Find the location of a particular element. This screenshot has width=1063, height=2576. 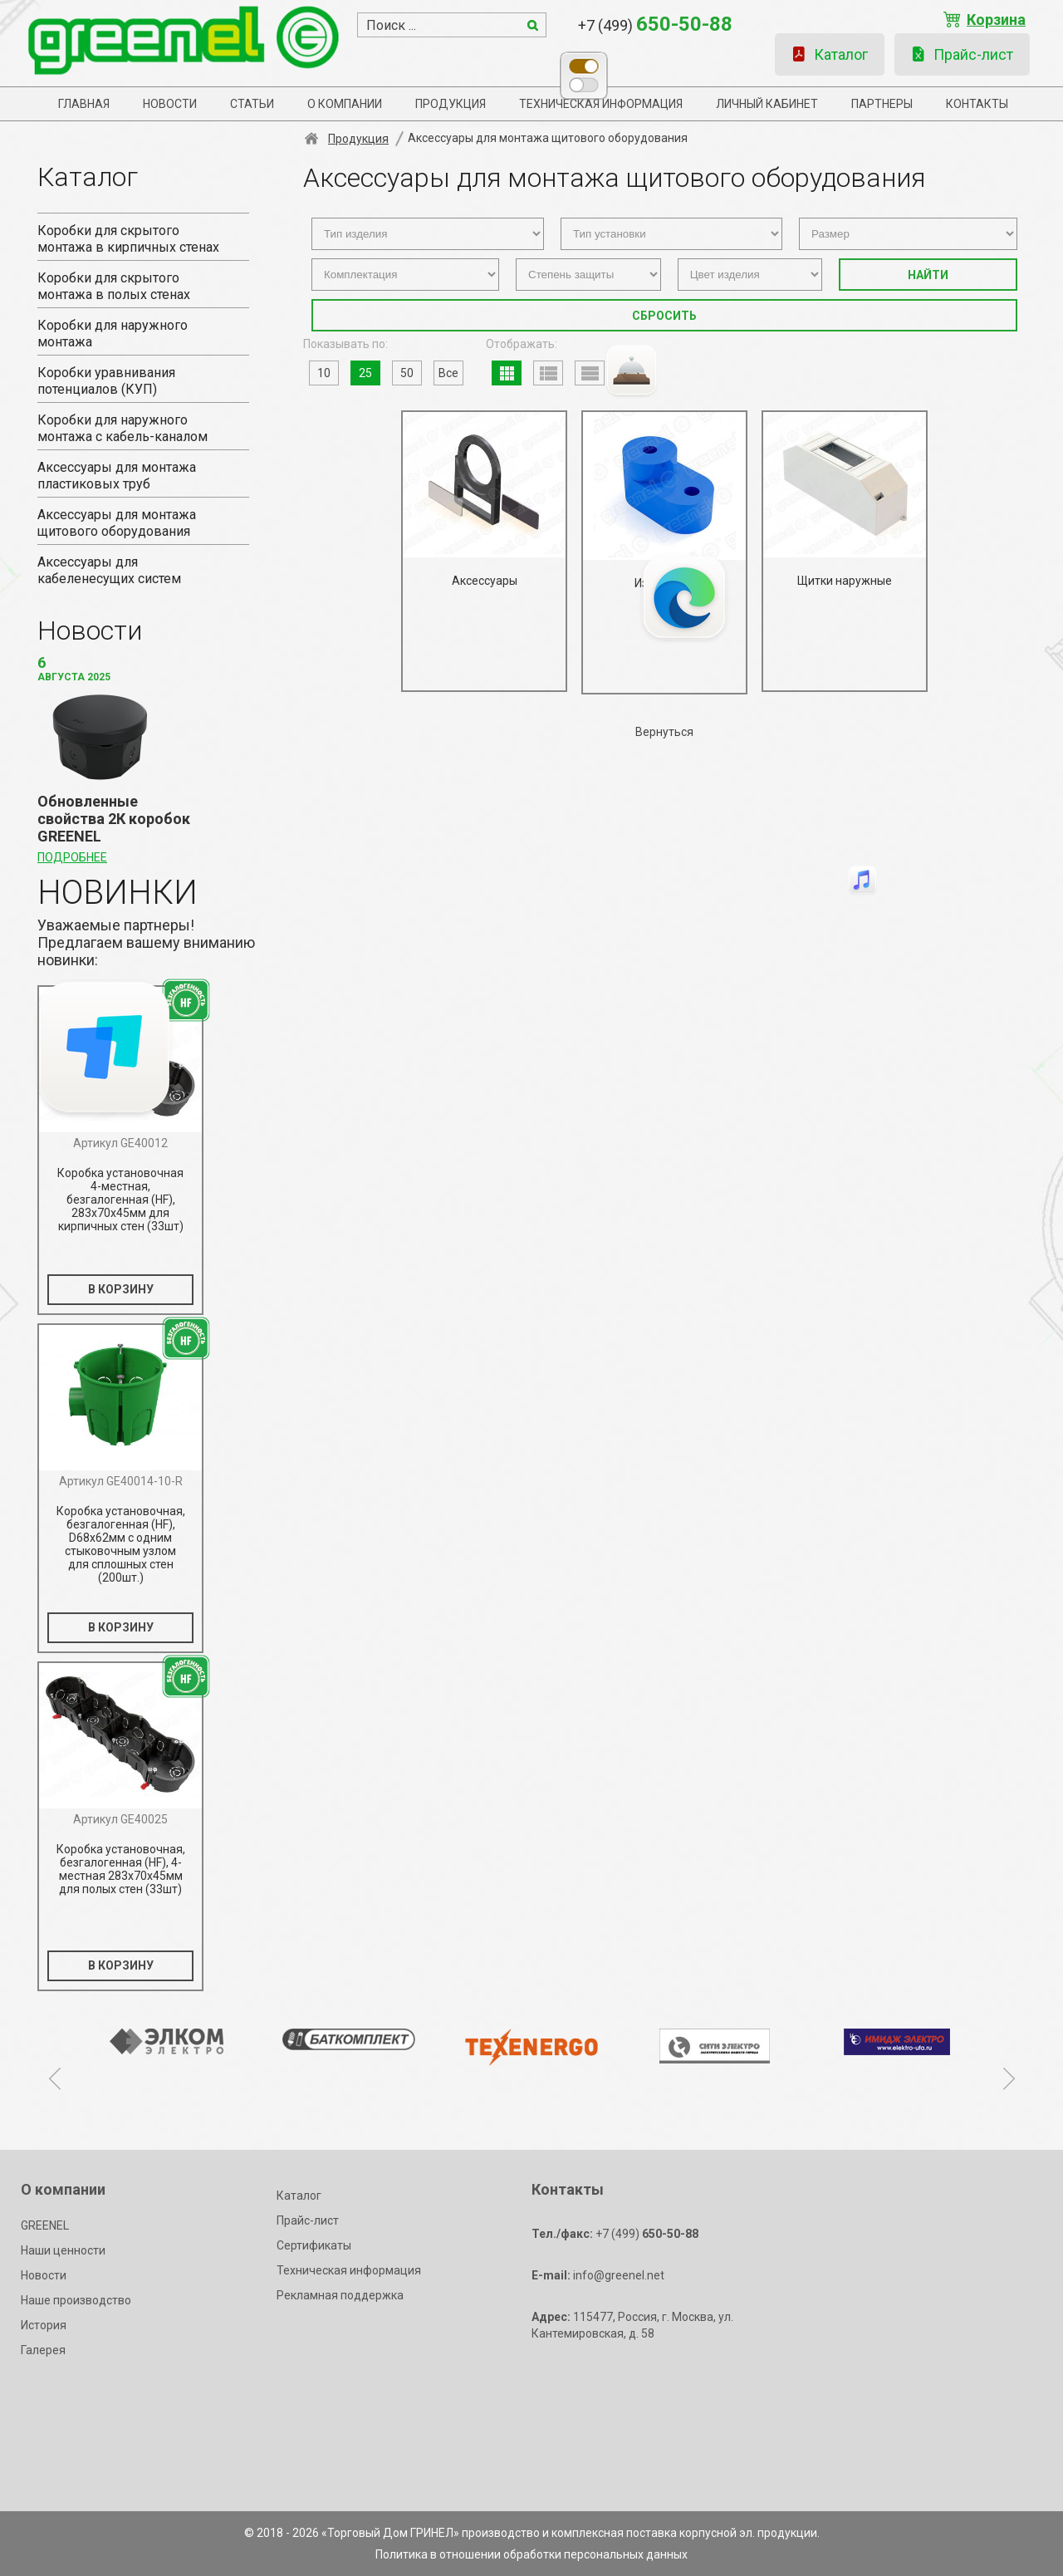

open microsoft edge browser is located at coordinates (684, 597).